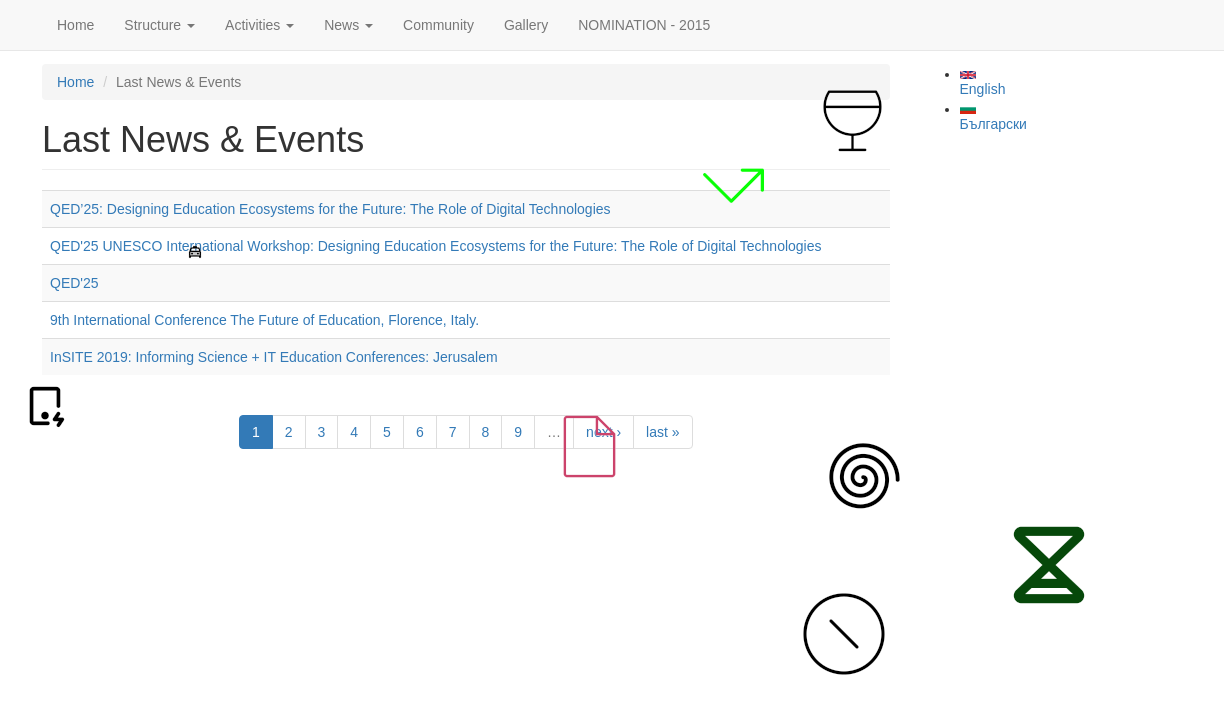 This screenshot has height=720, width=1224. What do you see at coordinates (860, 474) in the screenshot?
I see `indicates loading or processing in progress` at bounding box center [860, 474].